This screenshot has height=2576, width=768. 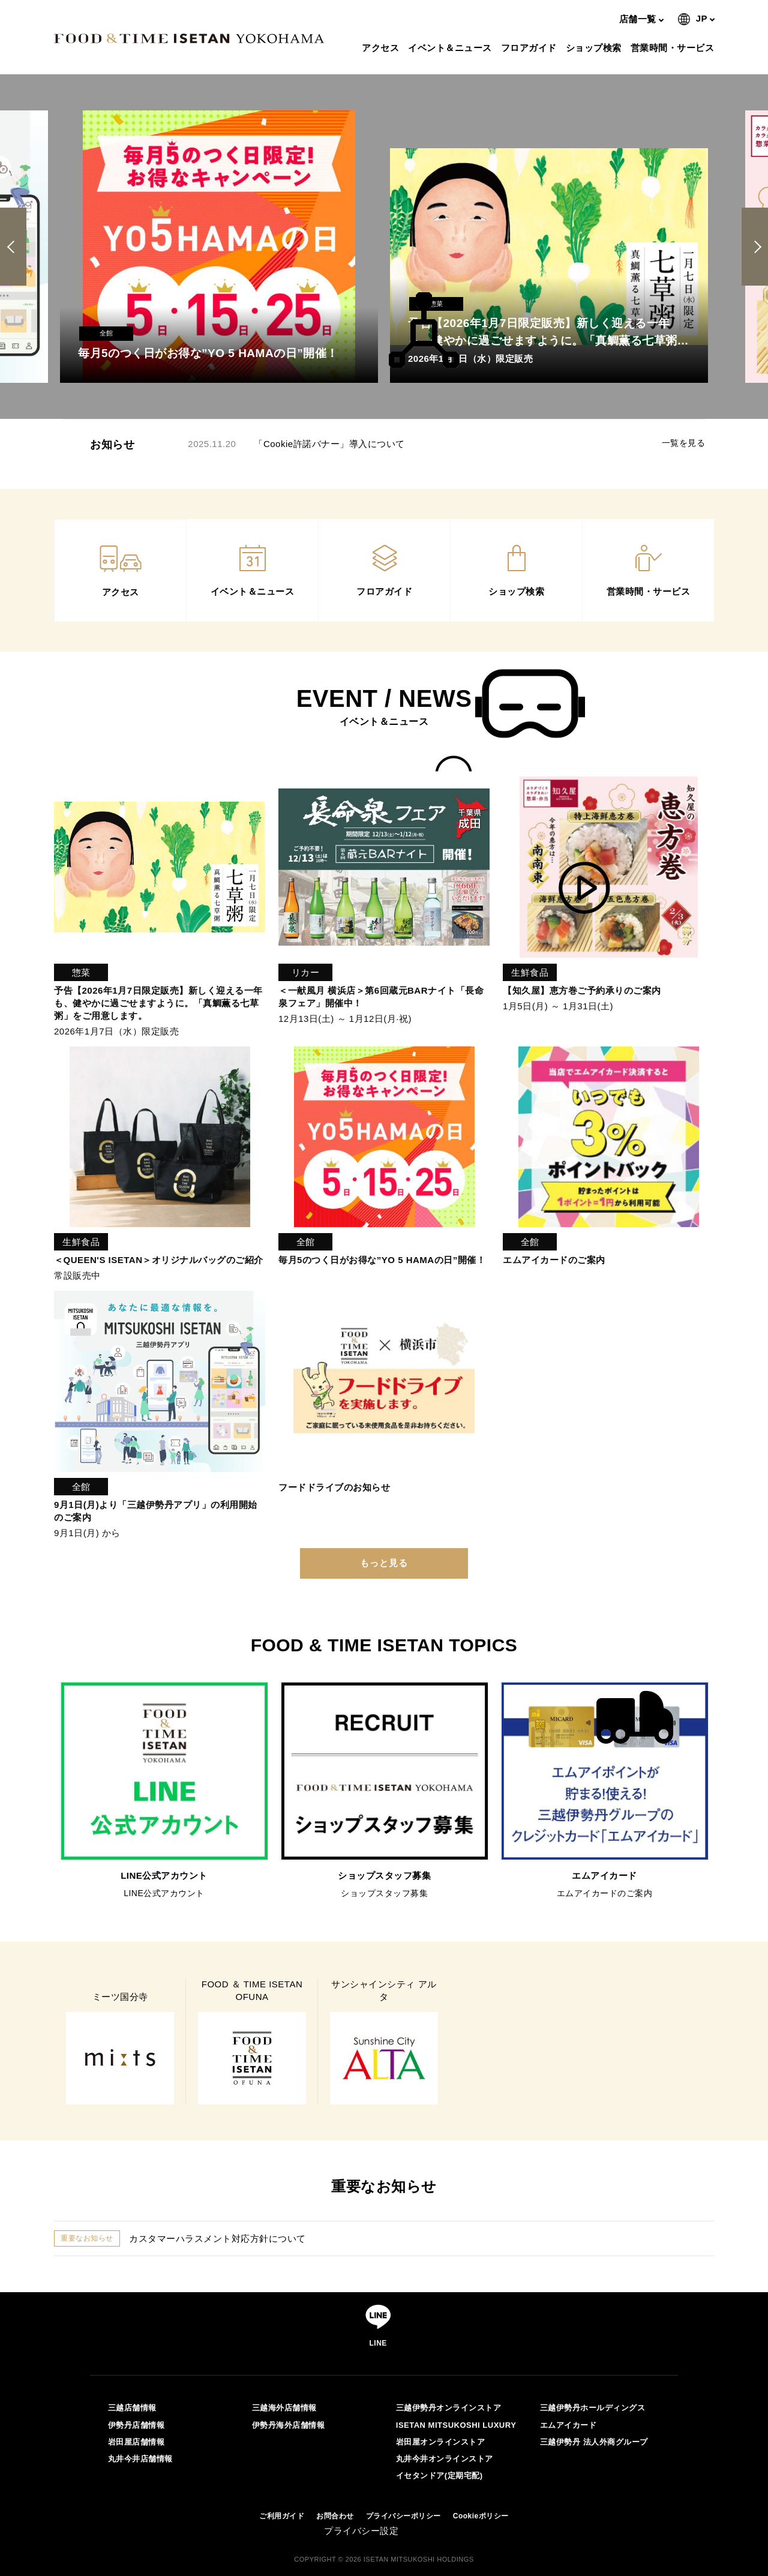 I want to click on track shipment or delivery status, so click(x=635, y=1717).